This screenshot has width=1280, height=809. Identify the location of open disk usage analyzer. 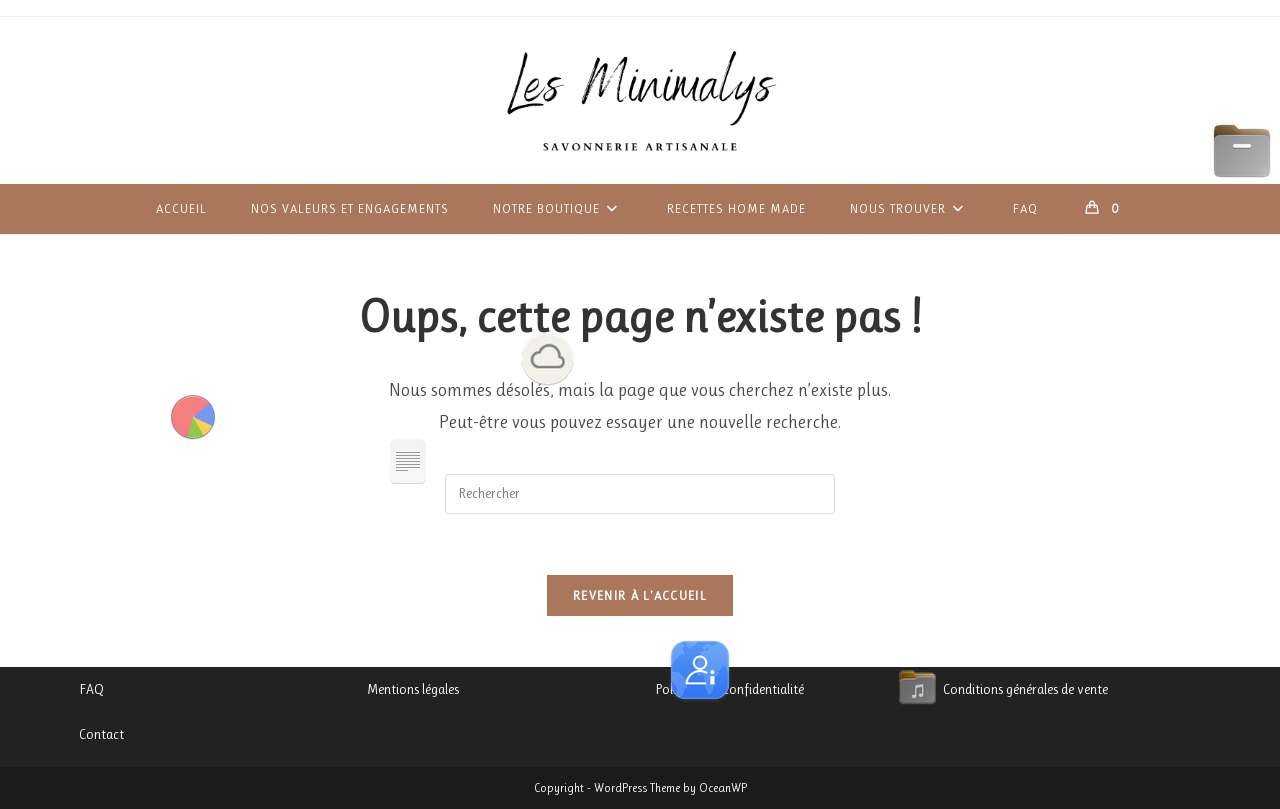
(193, 417).